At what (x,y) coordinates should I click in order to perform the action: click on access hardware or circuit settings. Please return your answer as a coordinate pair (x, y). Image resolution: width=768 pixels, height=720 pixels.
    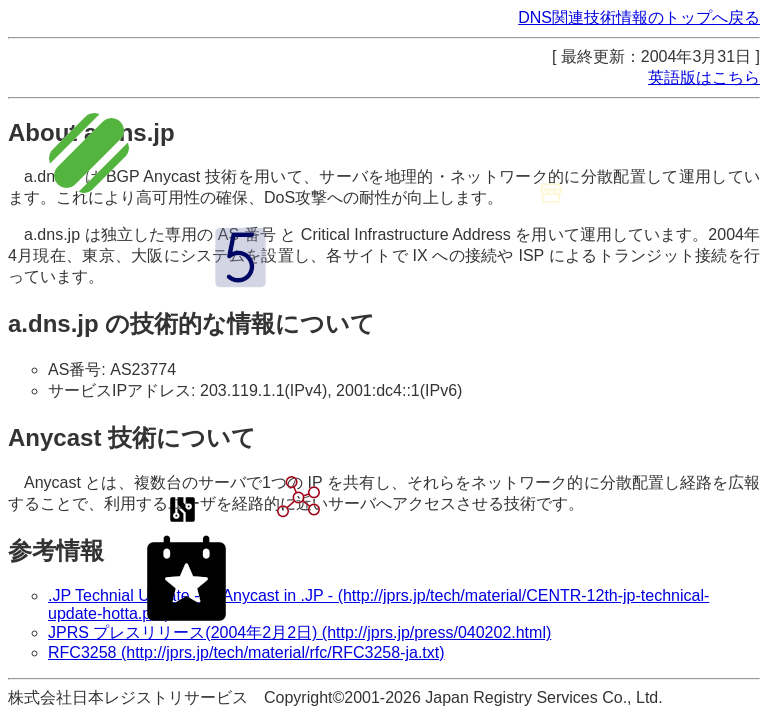
    Looking at the image, I should click on (182, 509).